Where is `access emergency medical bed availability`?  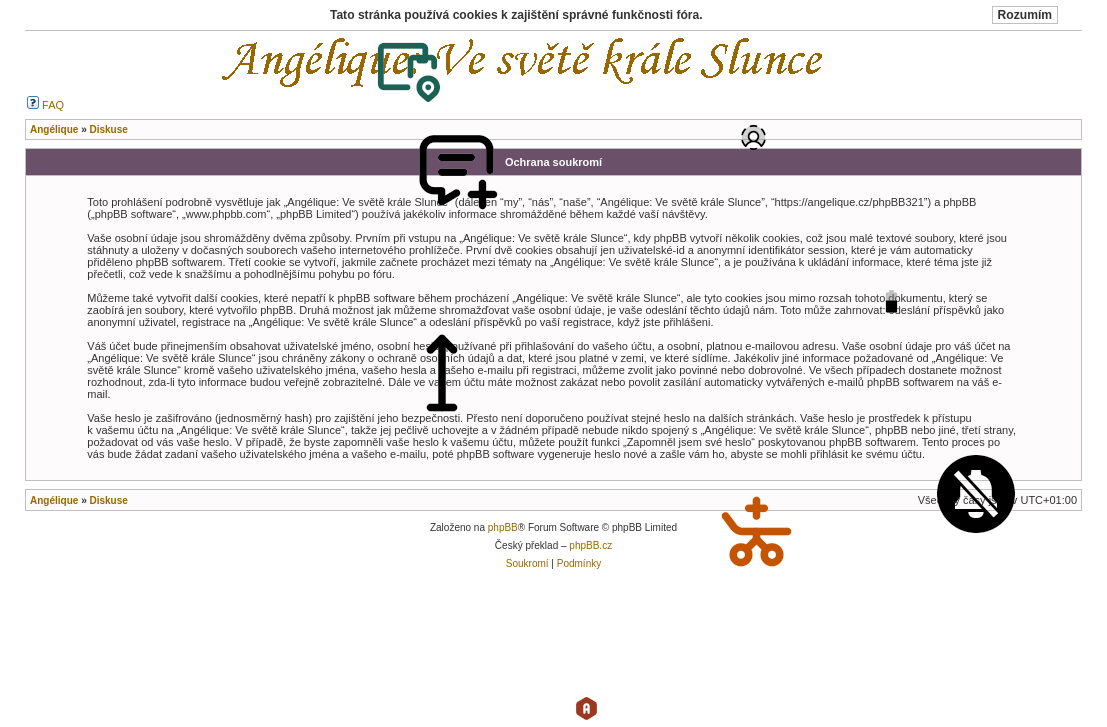 access emergency medical bed availability is located at coordinates (756, 531).